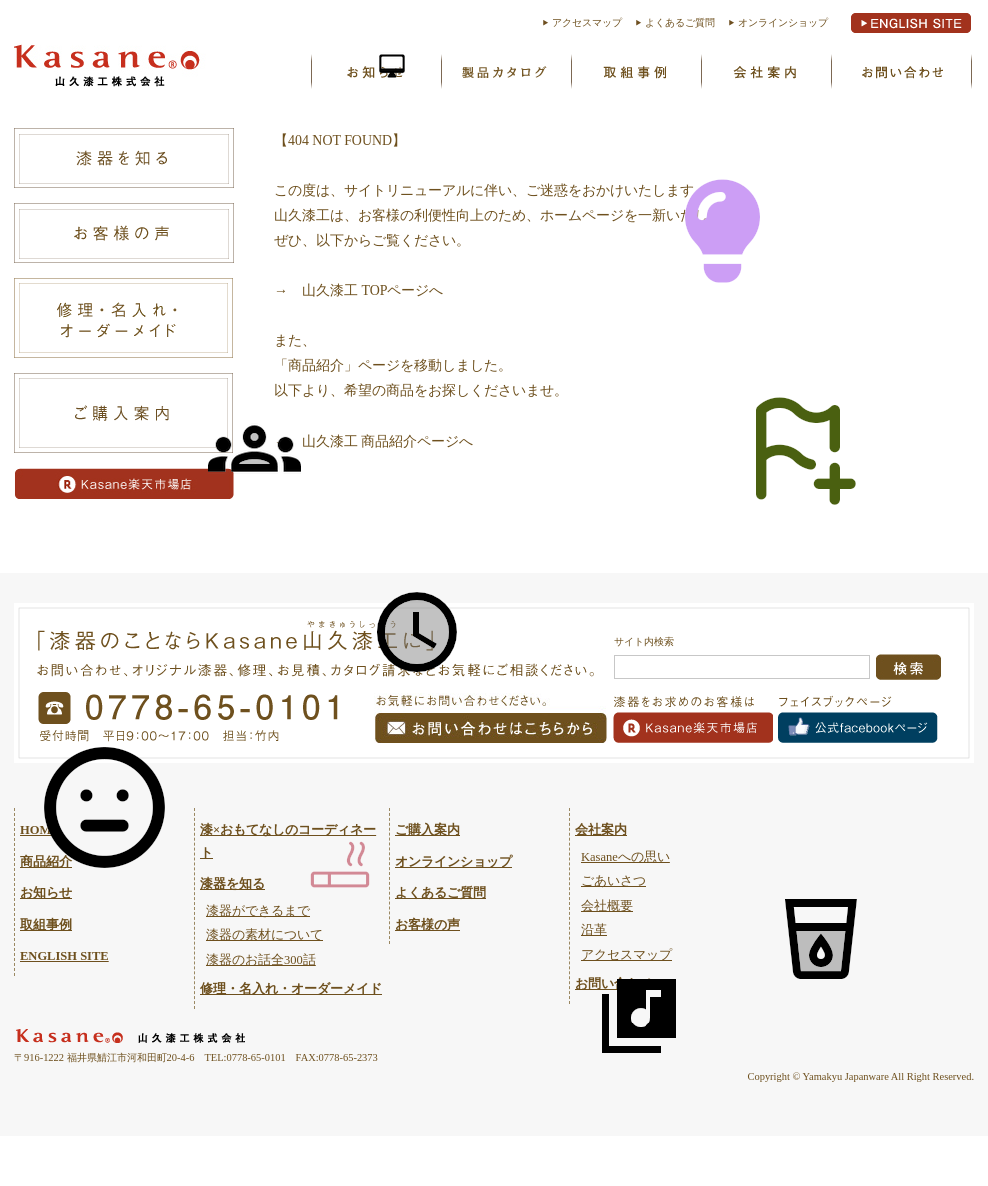  I want to click on find nearby drink or beverage locations, so click(821, 939).